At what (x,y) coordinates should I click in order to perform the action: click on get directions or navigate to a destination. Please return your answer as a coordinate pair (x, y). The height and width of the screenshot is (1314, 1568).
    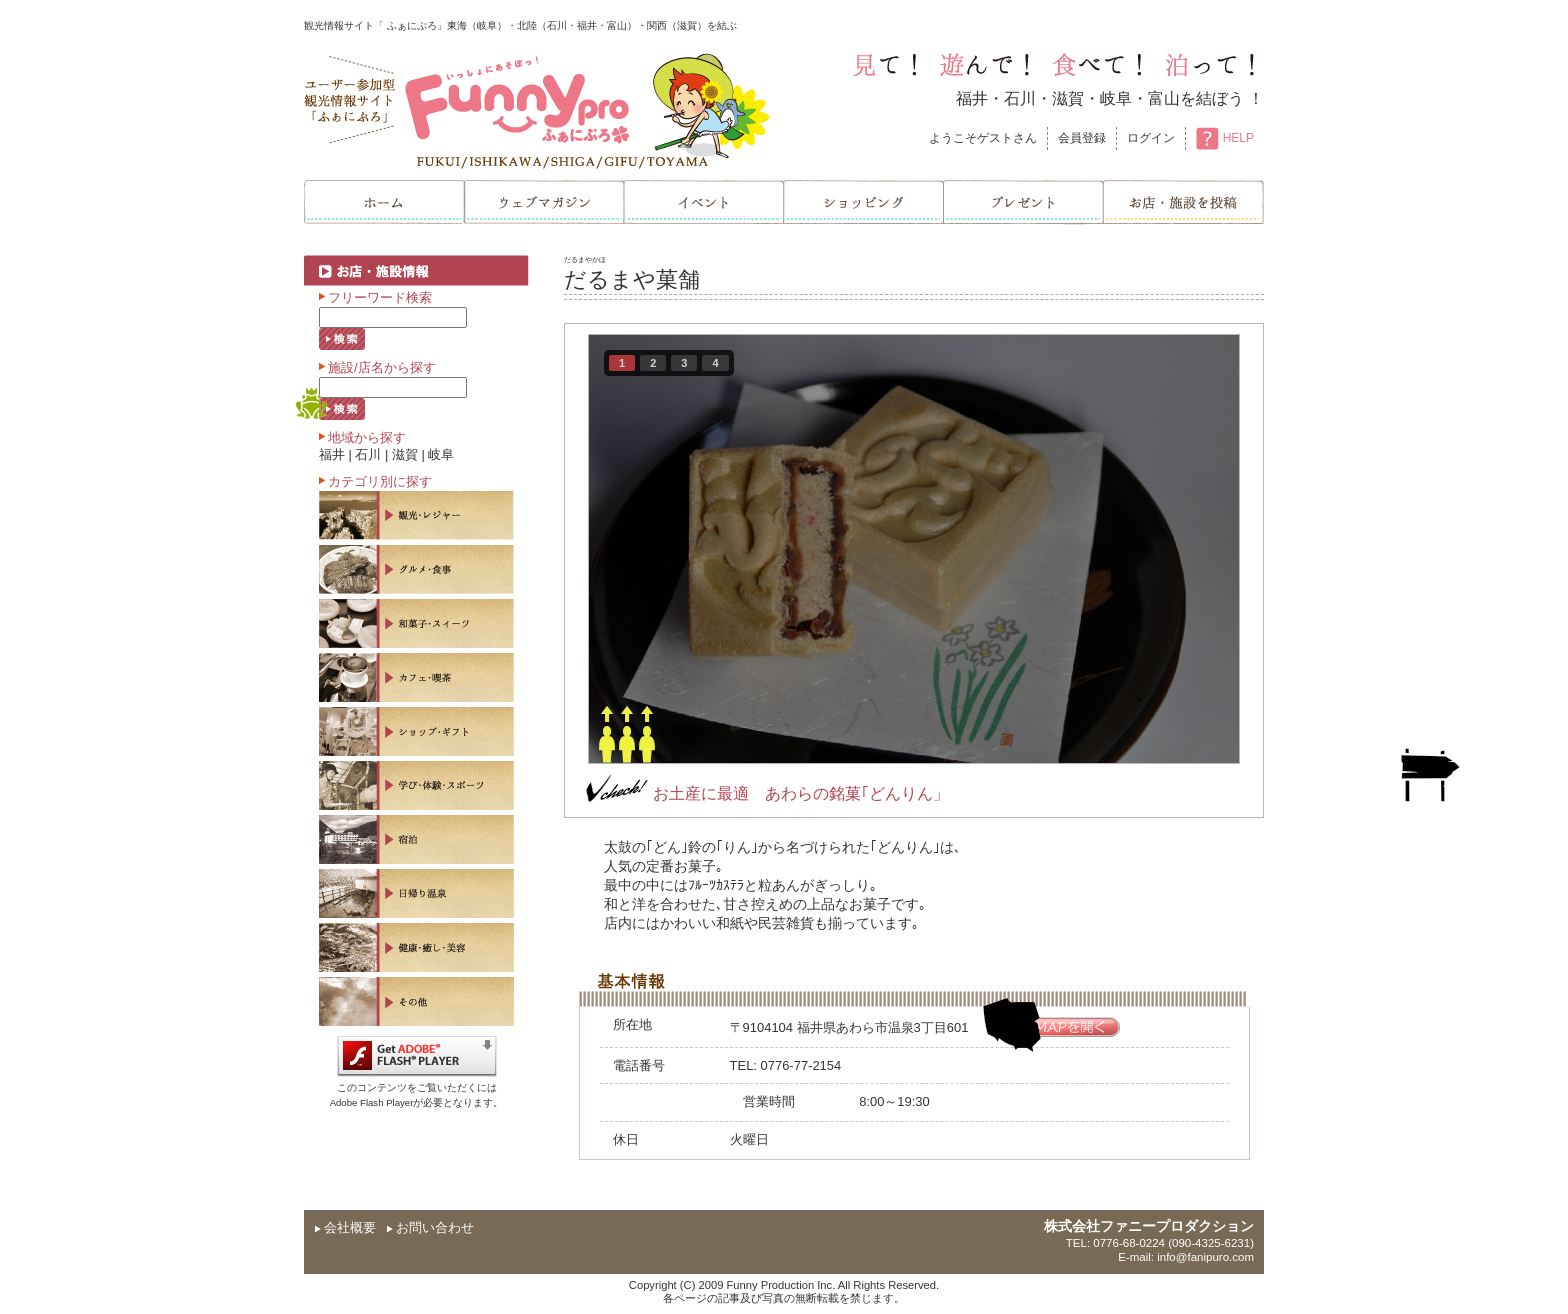
    Looking at the image, I should click on (1430, 772).